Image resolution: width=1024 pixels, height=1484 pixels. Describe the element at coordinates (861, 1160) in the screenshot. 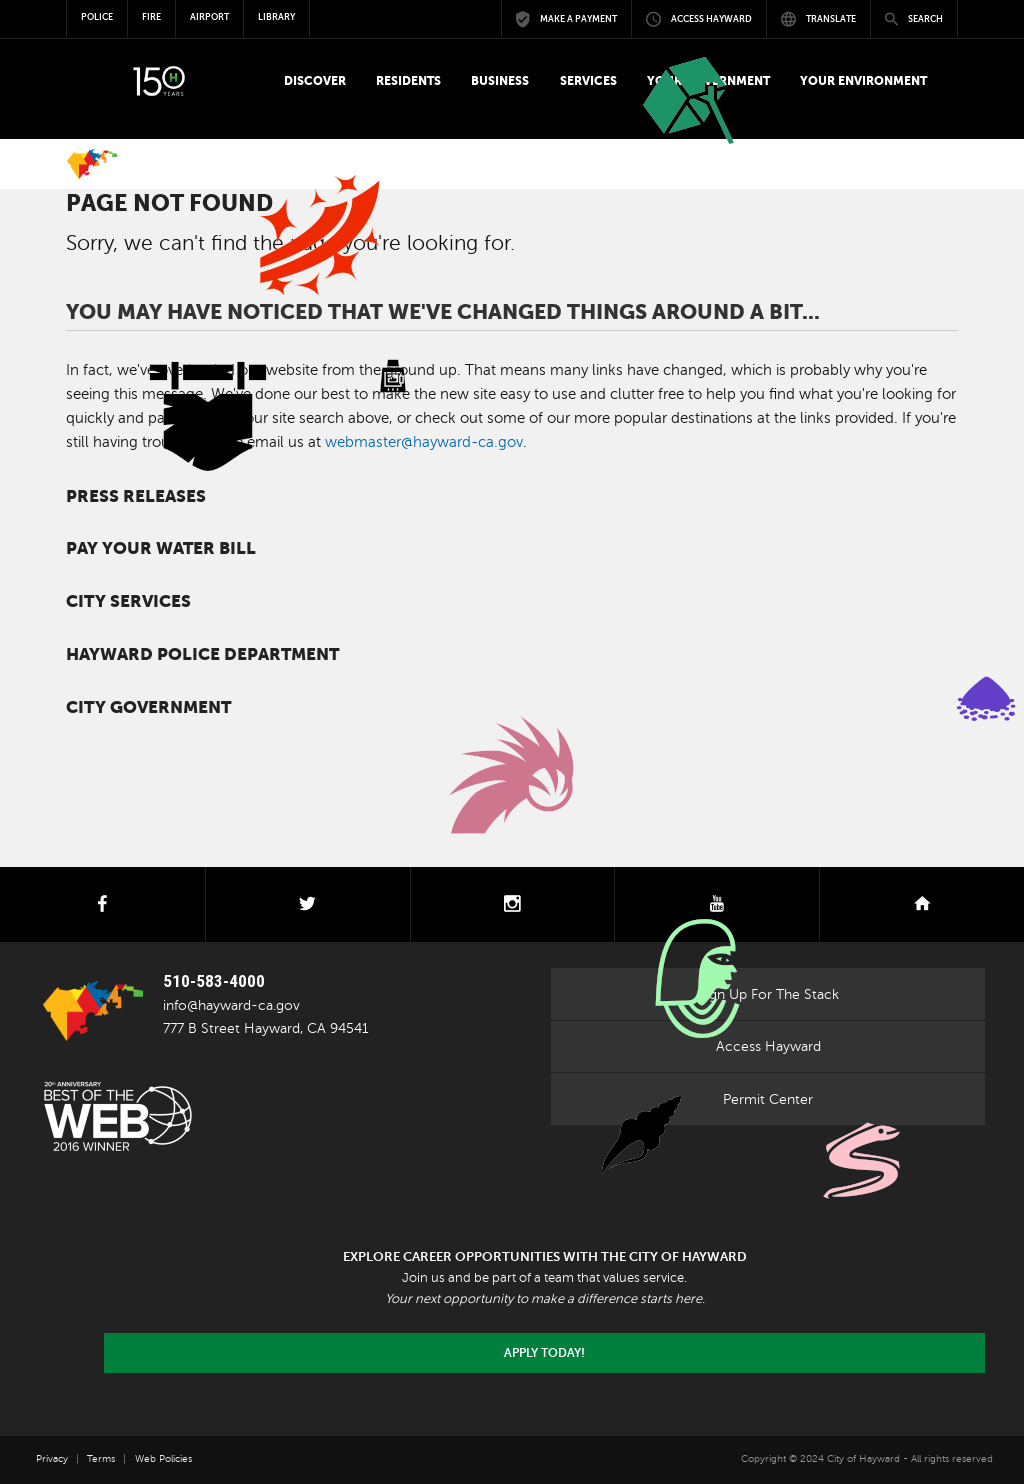

I see `eel creature or fish type in a game inventory` at that location.